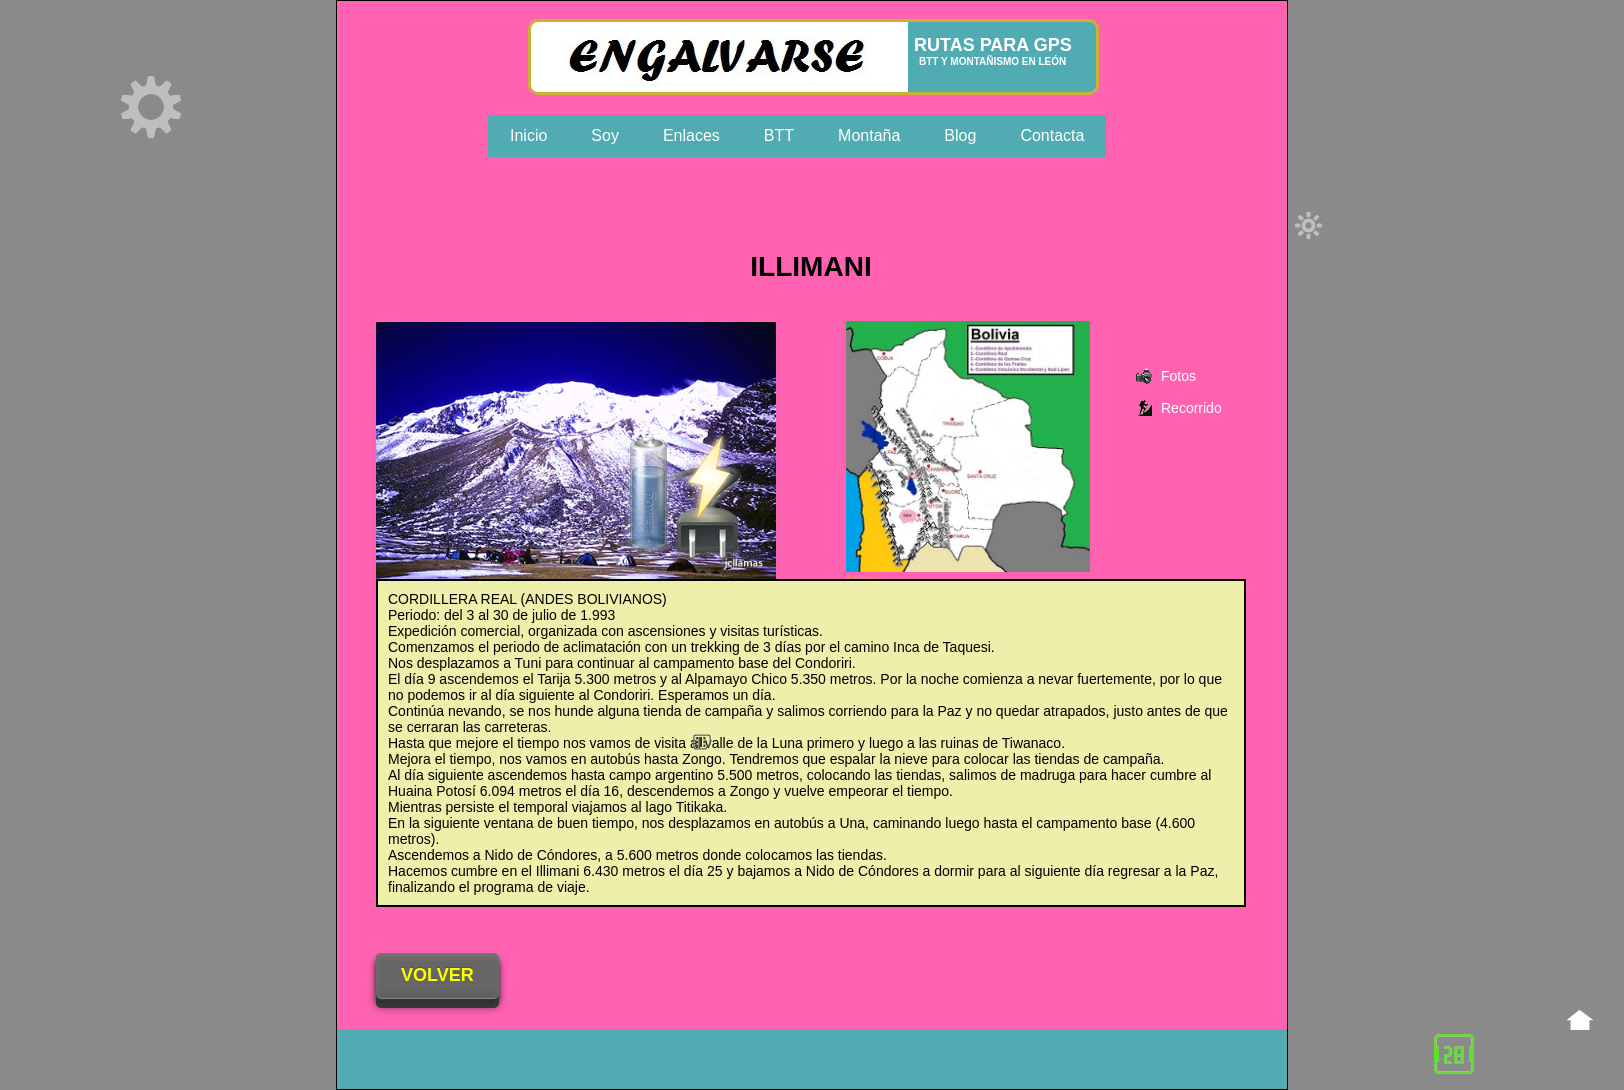 The height and width of the screenshot is (1090, 1624). What do you see at coordinates (679, 496) in the screenshot?
I see `indicates battery is charging with good charge level` at bounding box center [679, 496].